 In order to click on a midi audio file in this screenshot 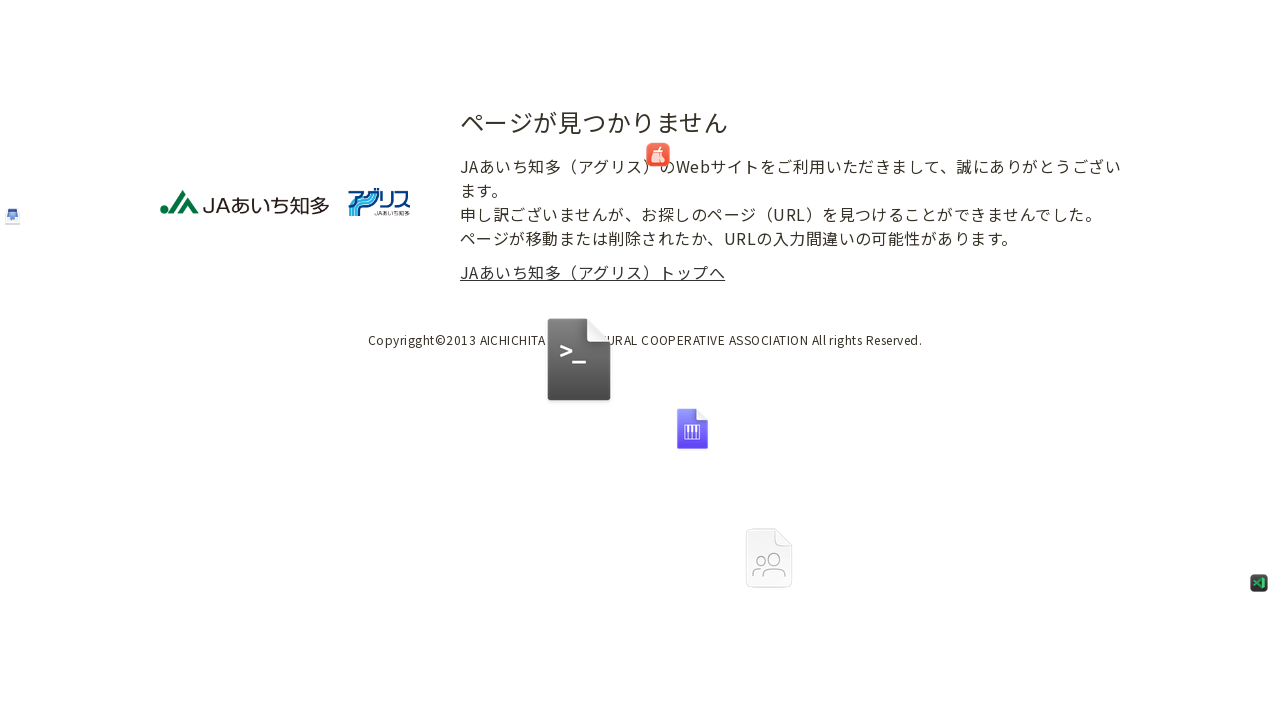, I will do `click(692, 429)`.